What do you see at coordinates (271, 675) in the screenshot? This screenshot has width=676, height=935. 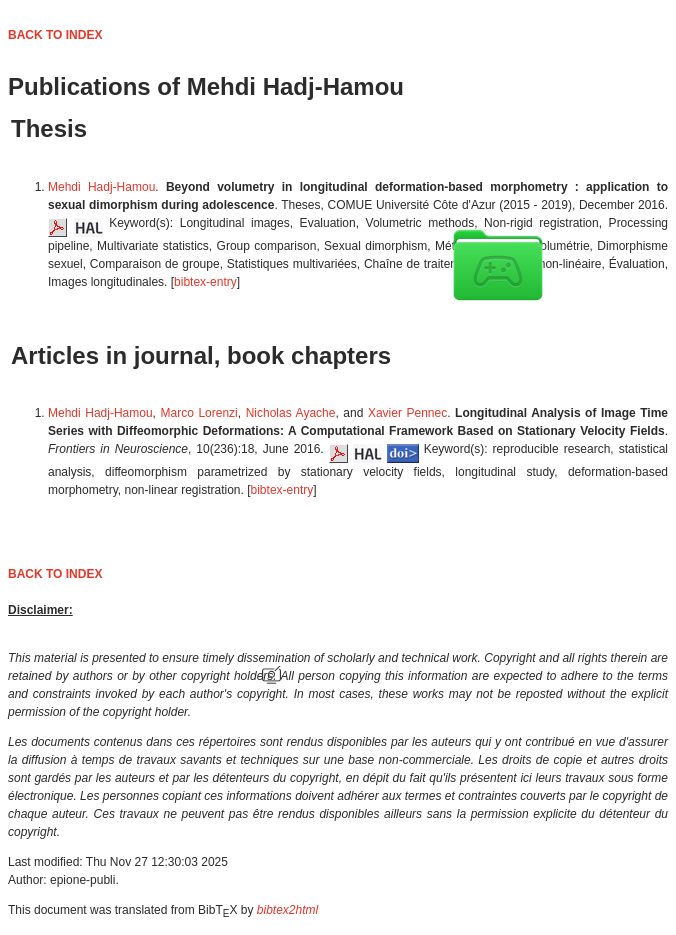 I see `customize display and theme settings` at bounding box center [271, 675].